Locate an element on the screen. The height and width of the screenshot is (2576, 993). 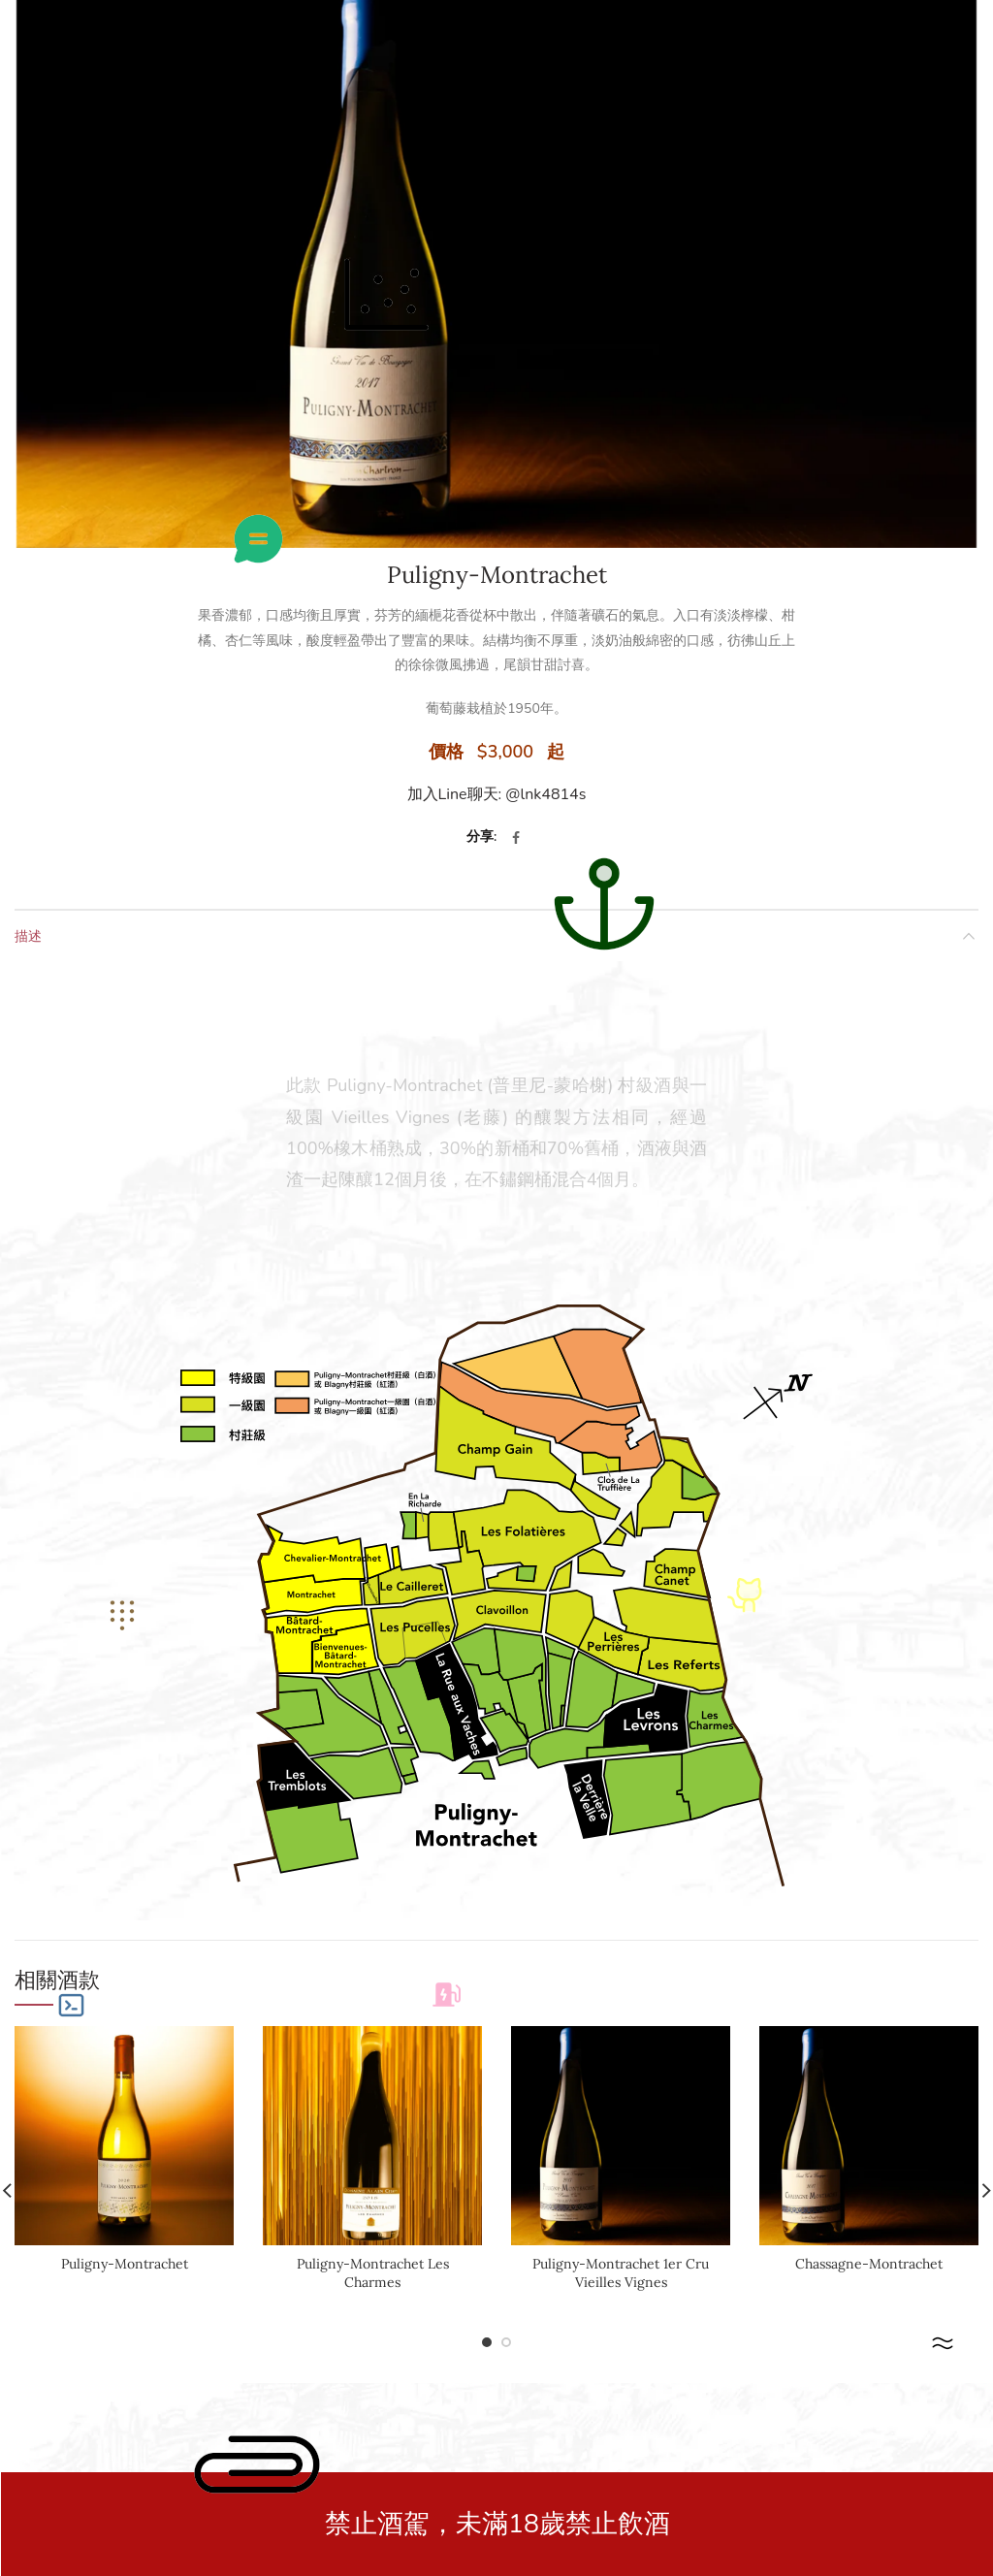
open command line terminal is located at coordinates (71, 2005).